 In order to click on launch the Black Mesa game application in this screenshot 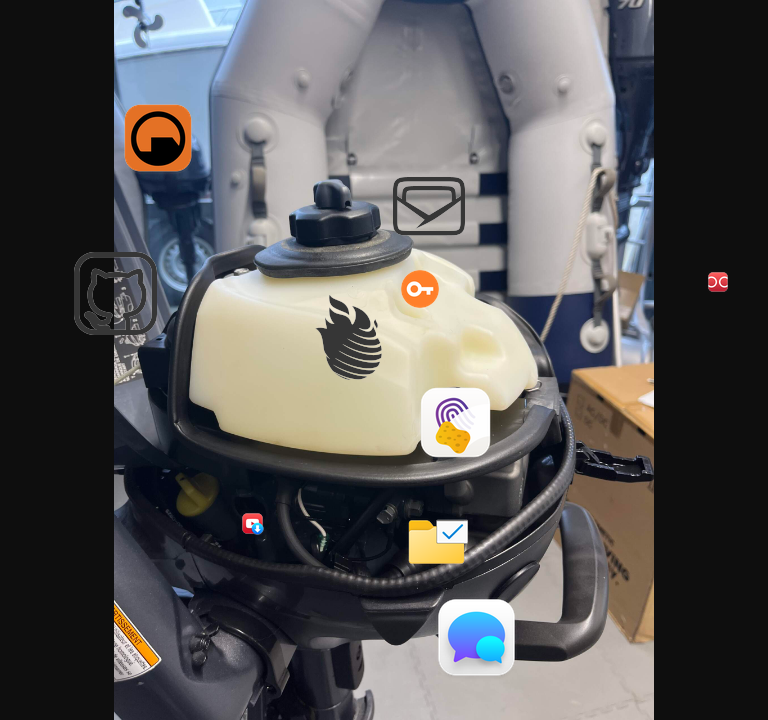, I will do `click(158, 138)`.